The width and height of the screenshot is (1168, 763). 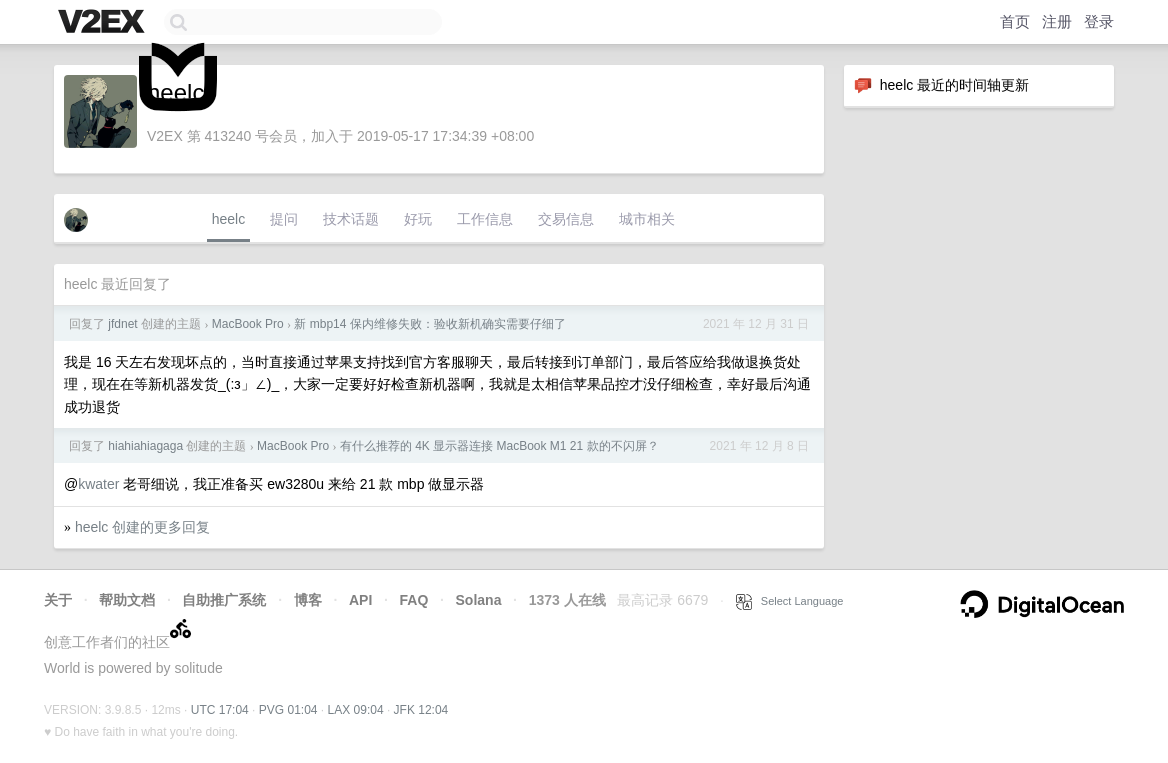 I want to click on view cycling or bike routes, so click(x=180, y=629).